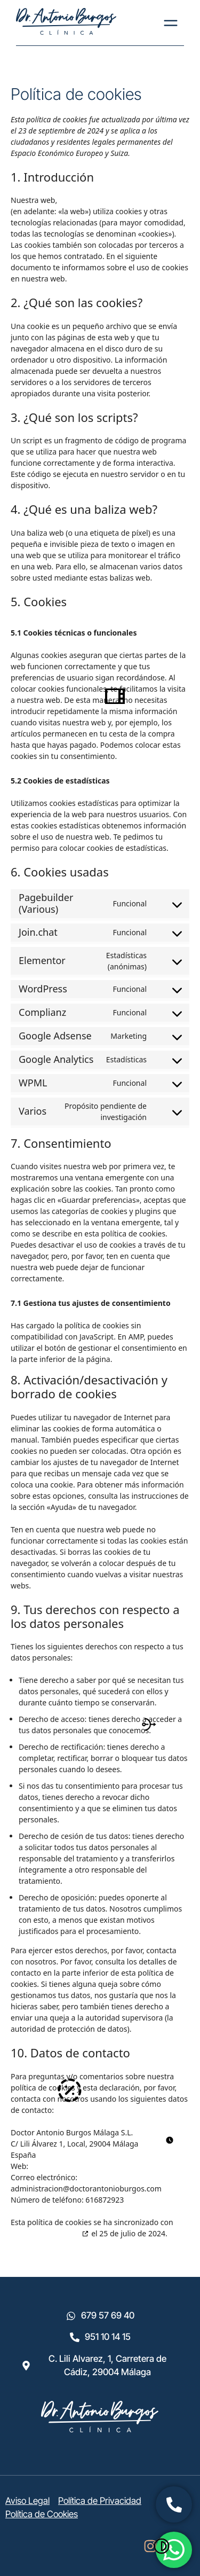 Image resolution: width=200 pixels, height=2576 pixels. I want to click on save to watch later, so click(170, 2140).